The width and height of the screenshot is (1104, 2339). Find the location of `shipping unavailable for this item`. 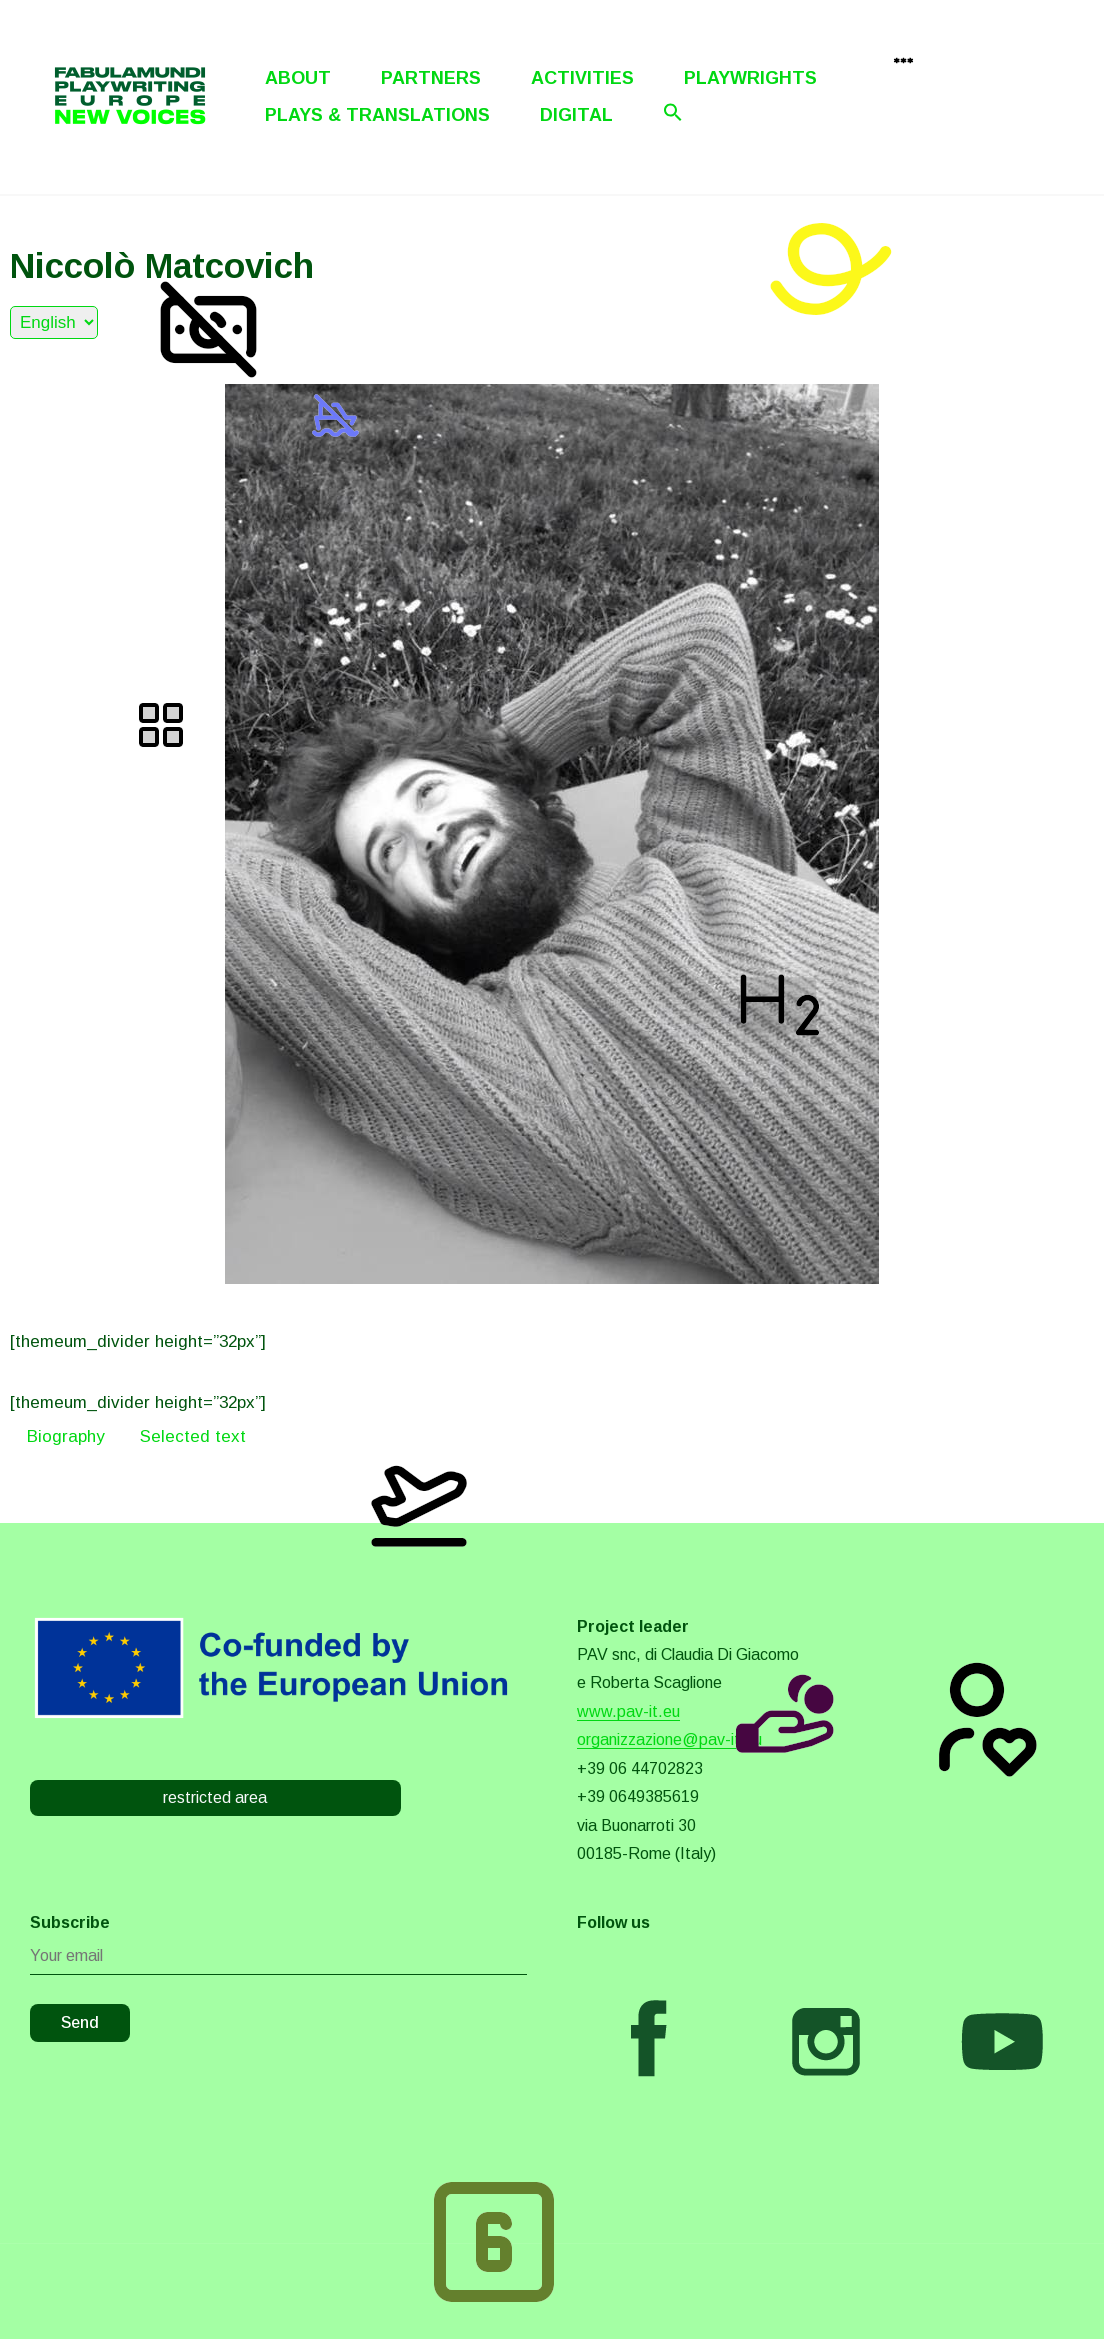

shipping unavailable for this item is located at coordinates (335, 415).